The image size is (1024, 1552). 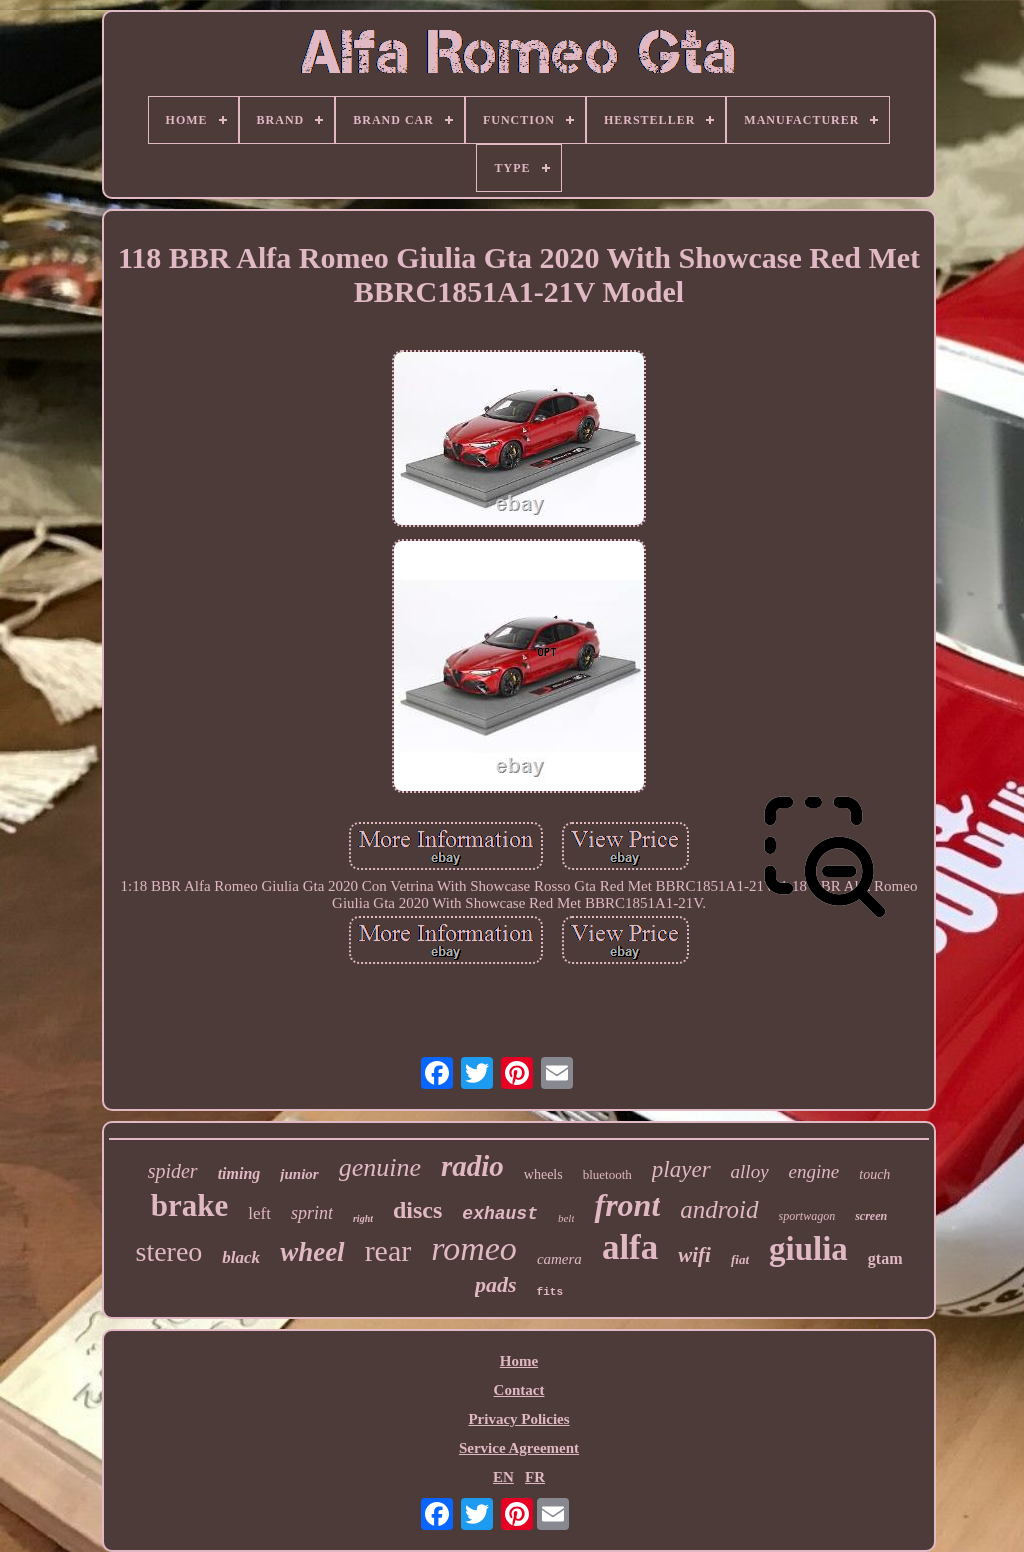 What do you see at coordinates (822, 854) in the screenshot?
I see `zoom out of selected area` at bounding box center [822, 854].